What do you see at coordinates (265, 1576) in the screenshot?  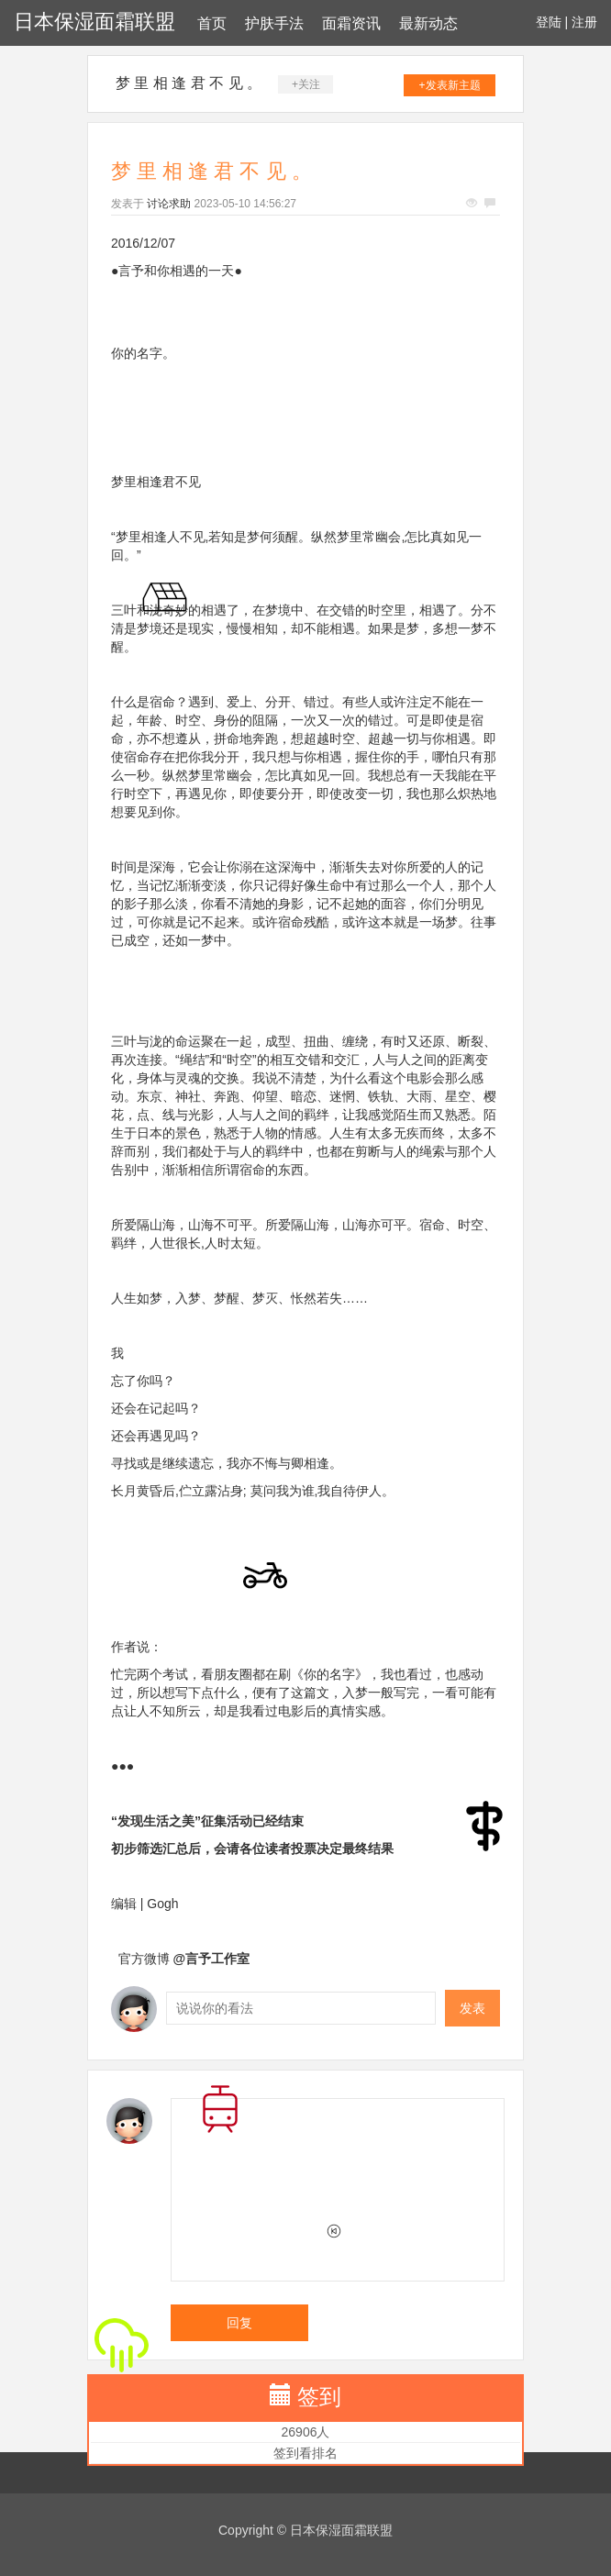 I see `select motorcycle as vehicle type` at bounding box center [265, 1576].